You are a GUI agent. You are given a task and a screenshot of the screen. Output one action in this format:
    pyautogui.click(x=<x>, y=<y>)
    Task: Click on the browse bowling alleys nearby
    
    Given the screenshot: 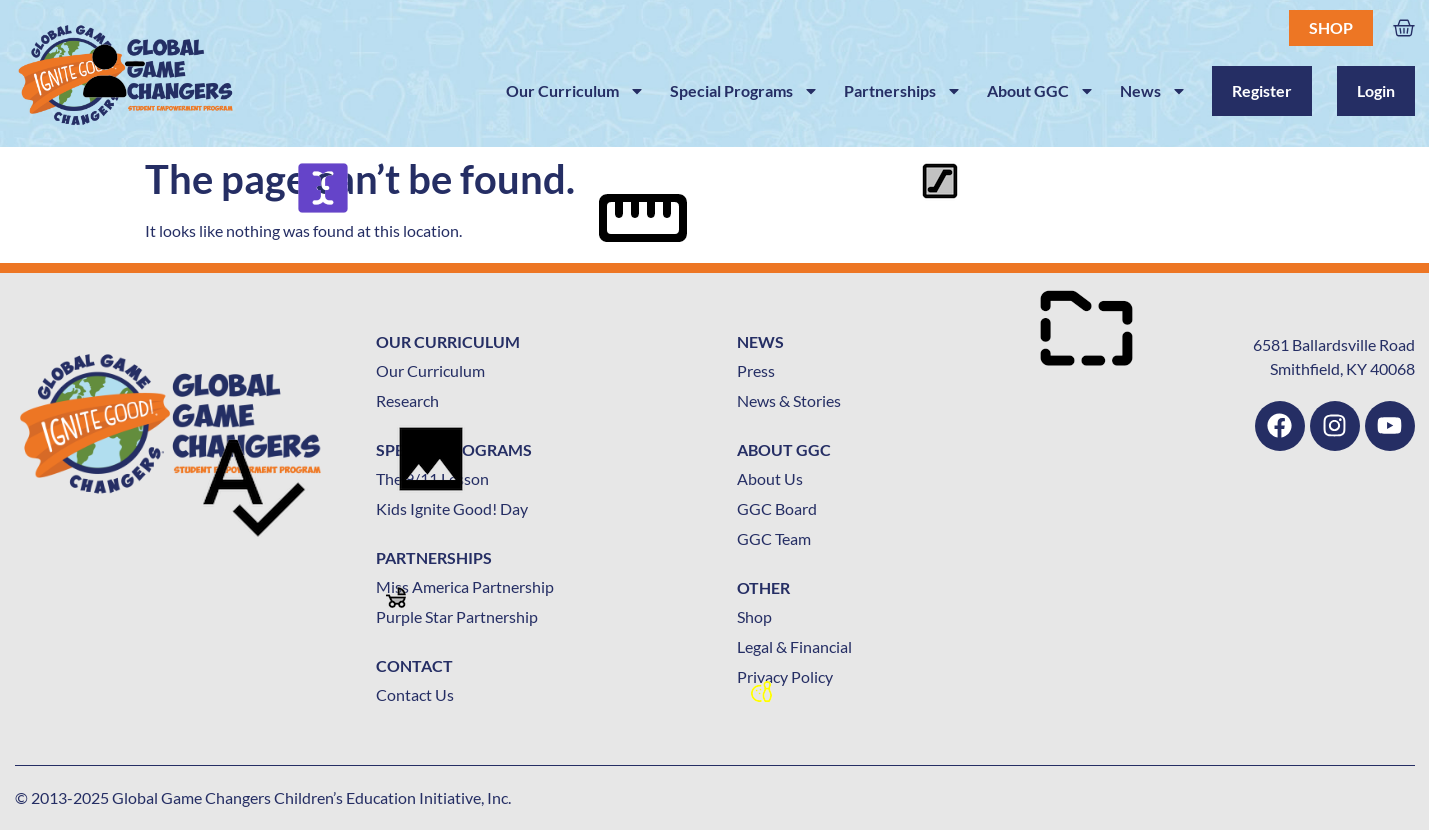 What is the action you would take?
    pyautogui.click(x=761, y=691)
    